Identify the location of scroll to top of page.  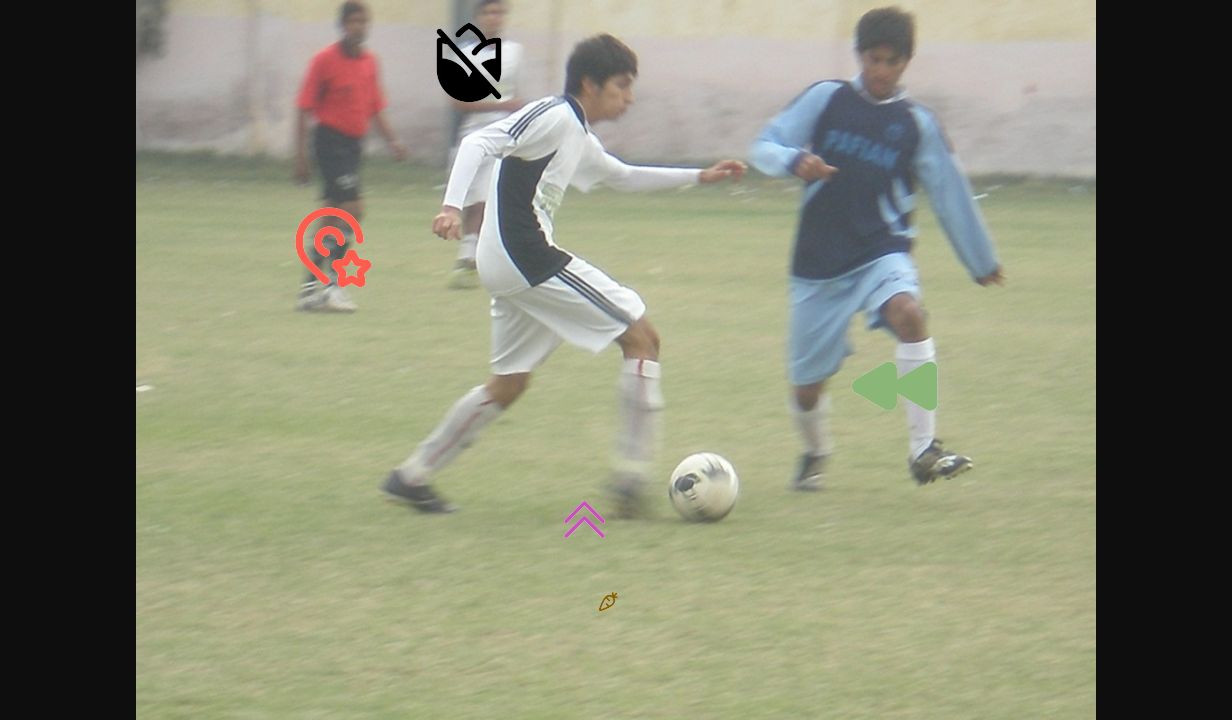
(584, 519).